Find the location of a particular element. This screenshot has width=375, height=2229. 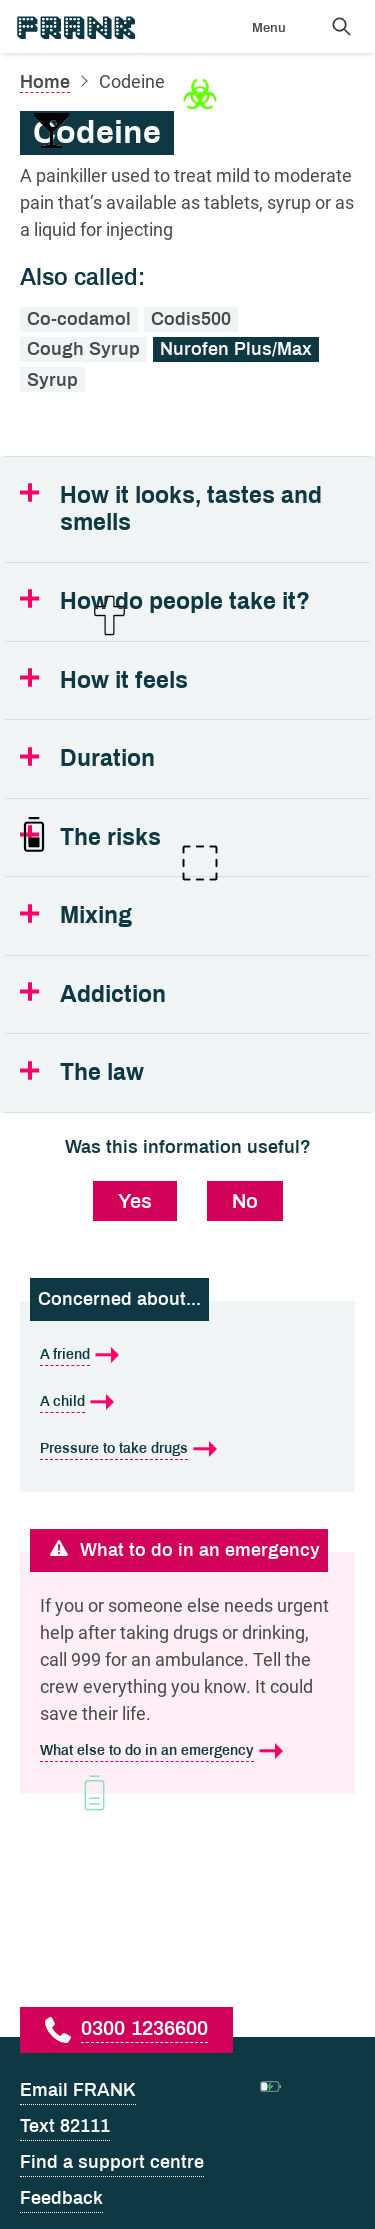

represents a religious or faith-based feature is located at coordinates (109, 615).